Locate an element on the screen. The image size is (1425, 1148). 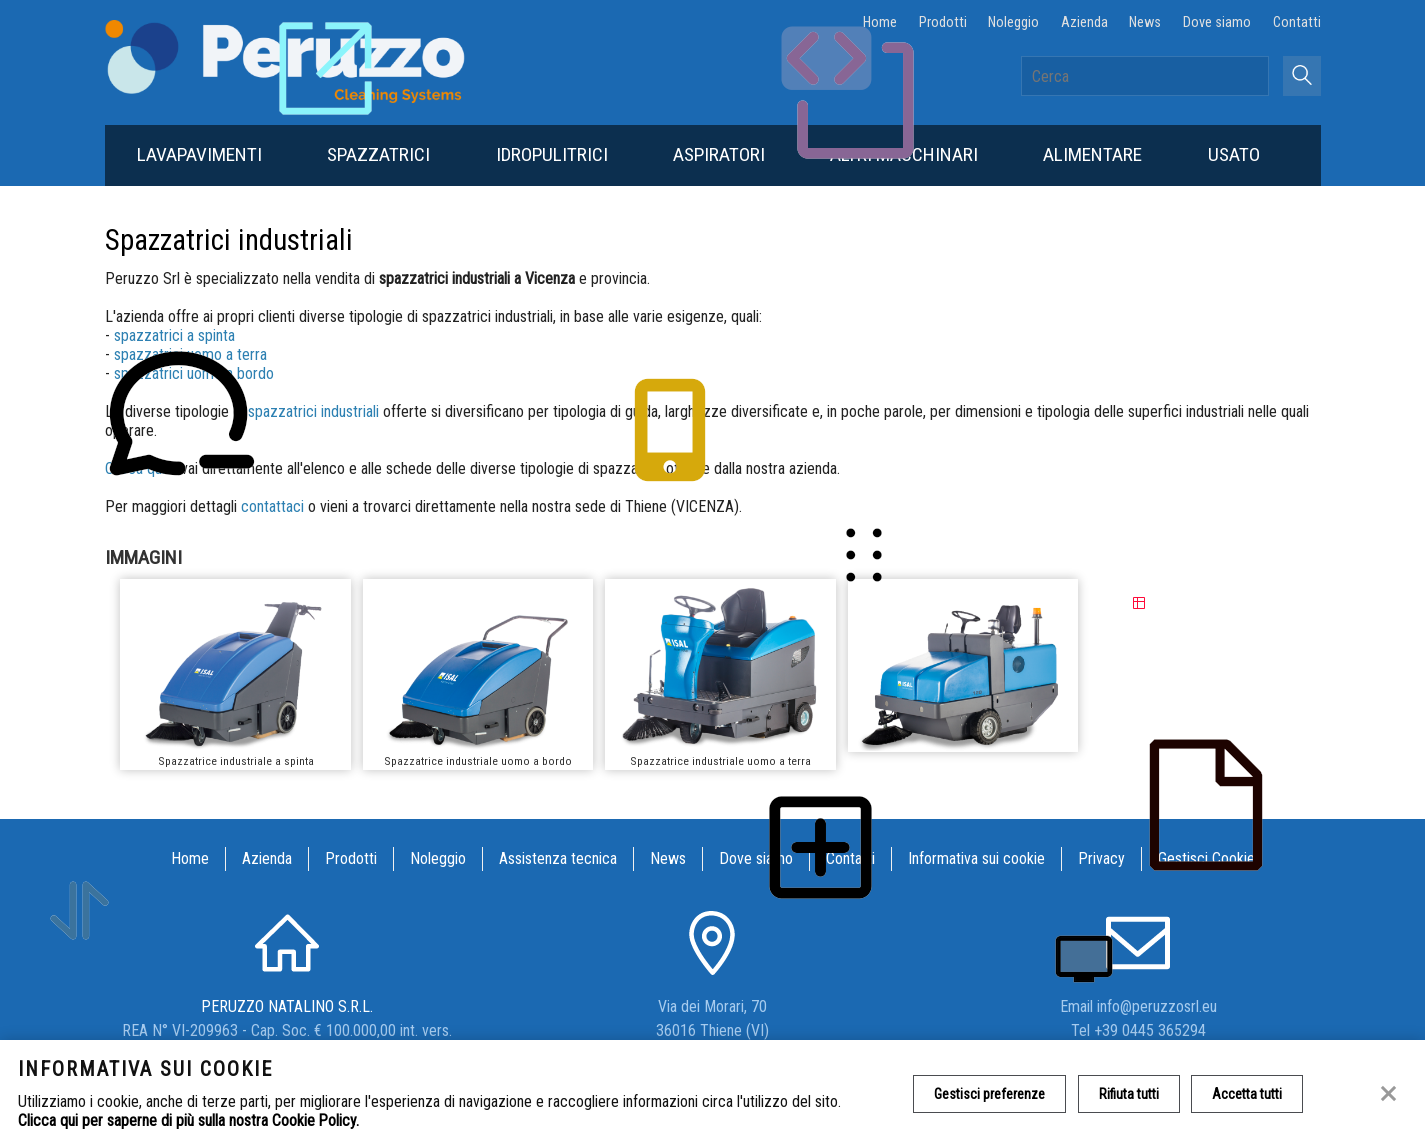
open link in a new window or tab is located at coordinates (325, 68).